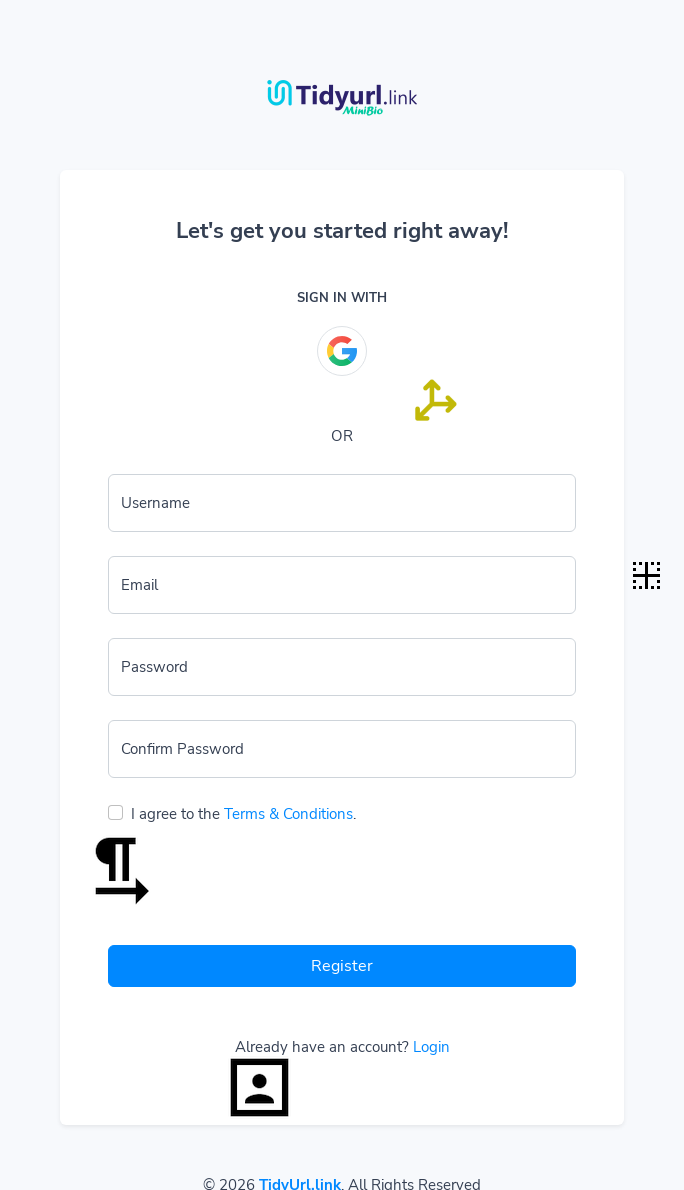 Image resolution: width=684 pixels, height=1190 pixels. Describe the element at coordinates (119, 871) in the screenshot. I see `set text direction to left-to-right` at that location.